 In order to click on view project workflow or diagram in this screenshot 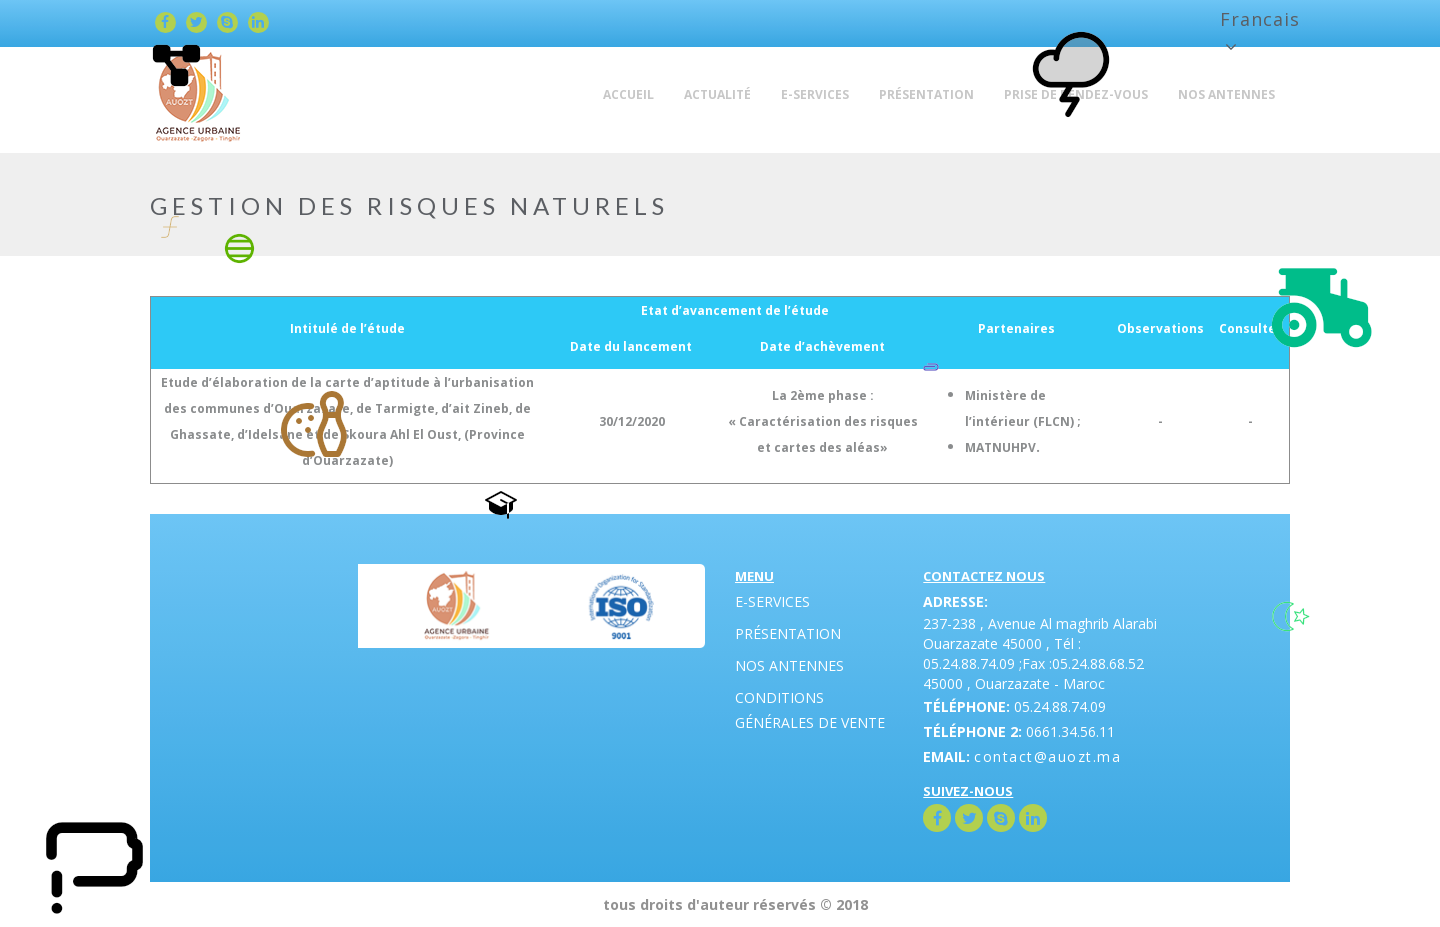, I will do `click(176, 65)`.